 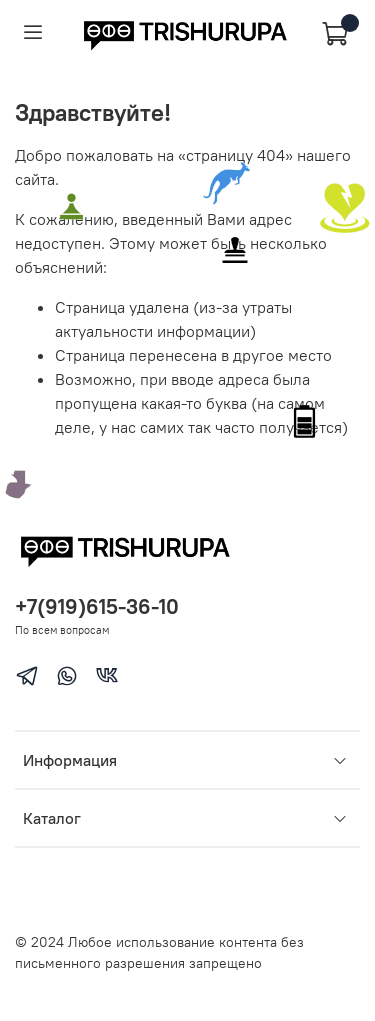 I want to click on indicates a heartbreak or relationship-ending zone in a game, so click(x=345, y=208).